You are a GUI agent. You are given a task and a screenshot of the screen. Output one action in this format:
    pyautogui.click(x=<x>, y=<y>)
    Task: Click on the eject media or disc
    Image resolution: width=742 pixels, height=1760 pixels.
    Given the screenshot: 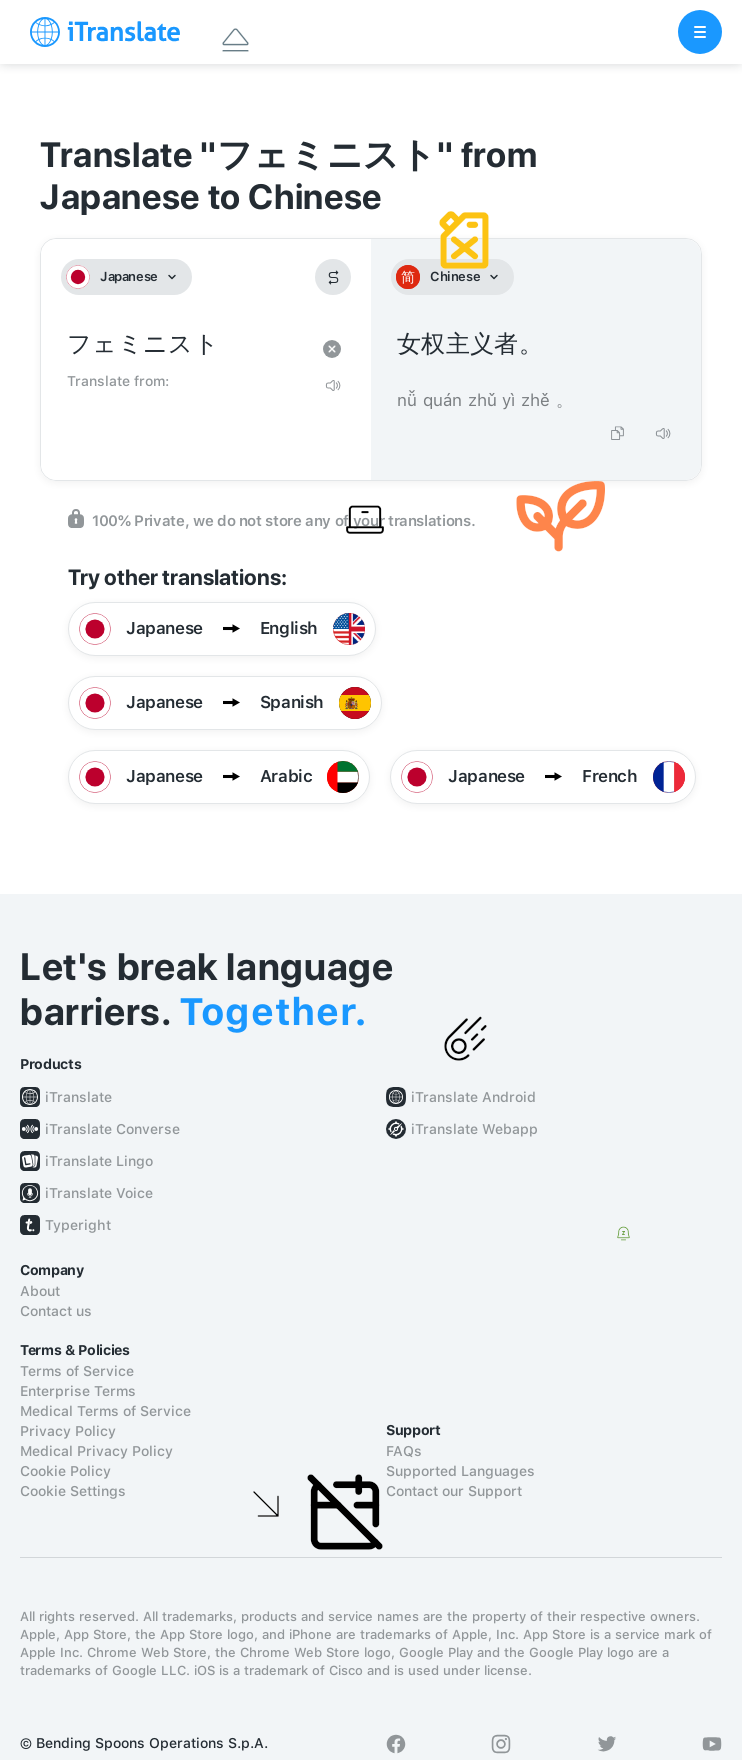 What is the action you would take?
    pyautogui.click(x=235, y=41)
    